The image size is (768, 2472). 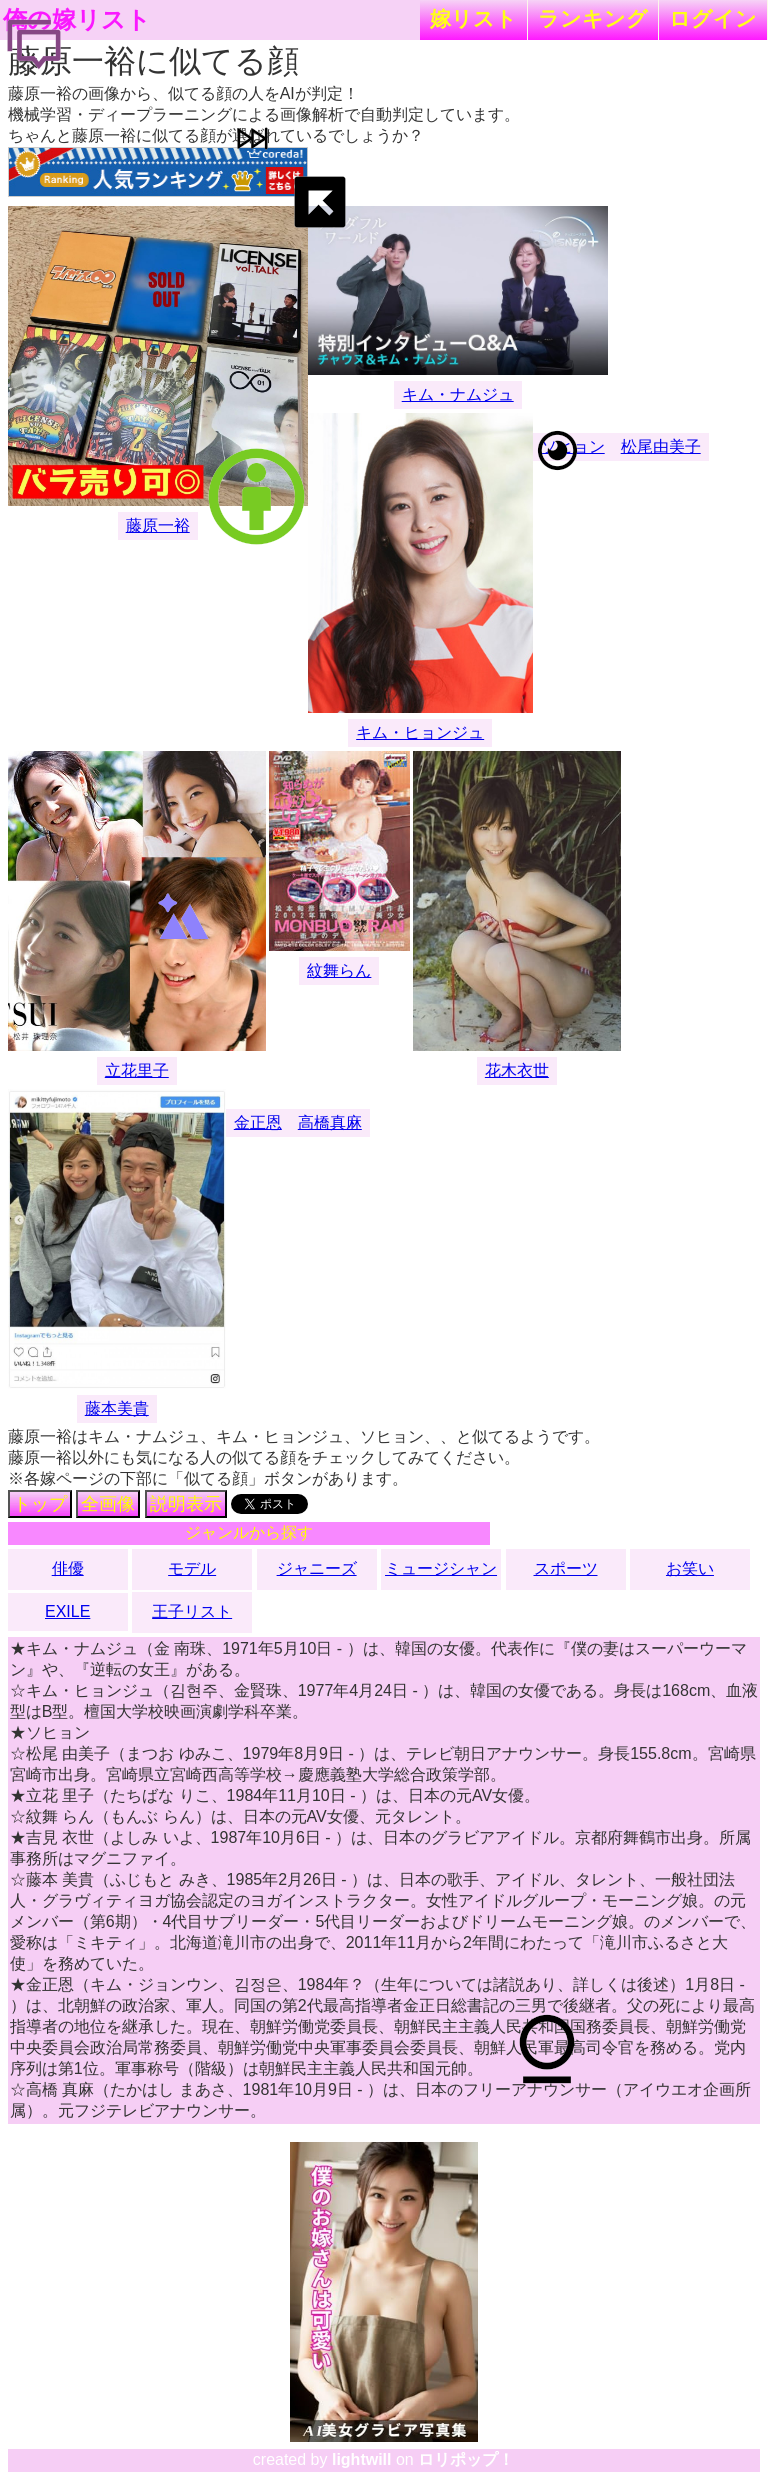 I want to click on indicates creative commons attribution required, so click(x=256, y=496).